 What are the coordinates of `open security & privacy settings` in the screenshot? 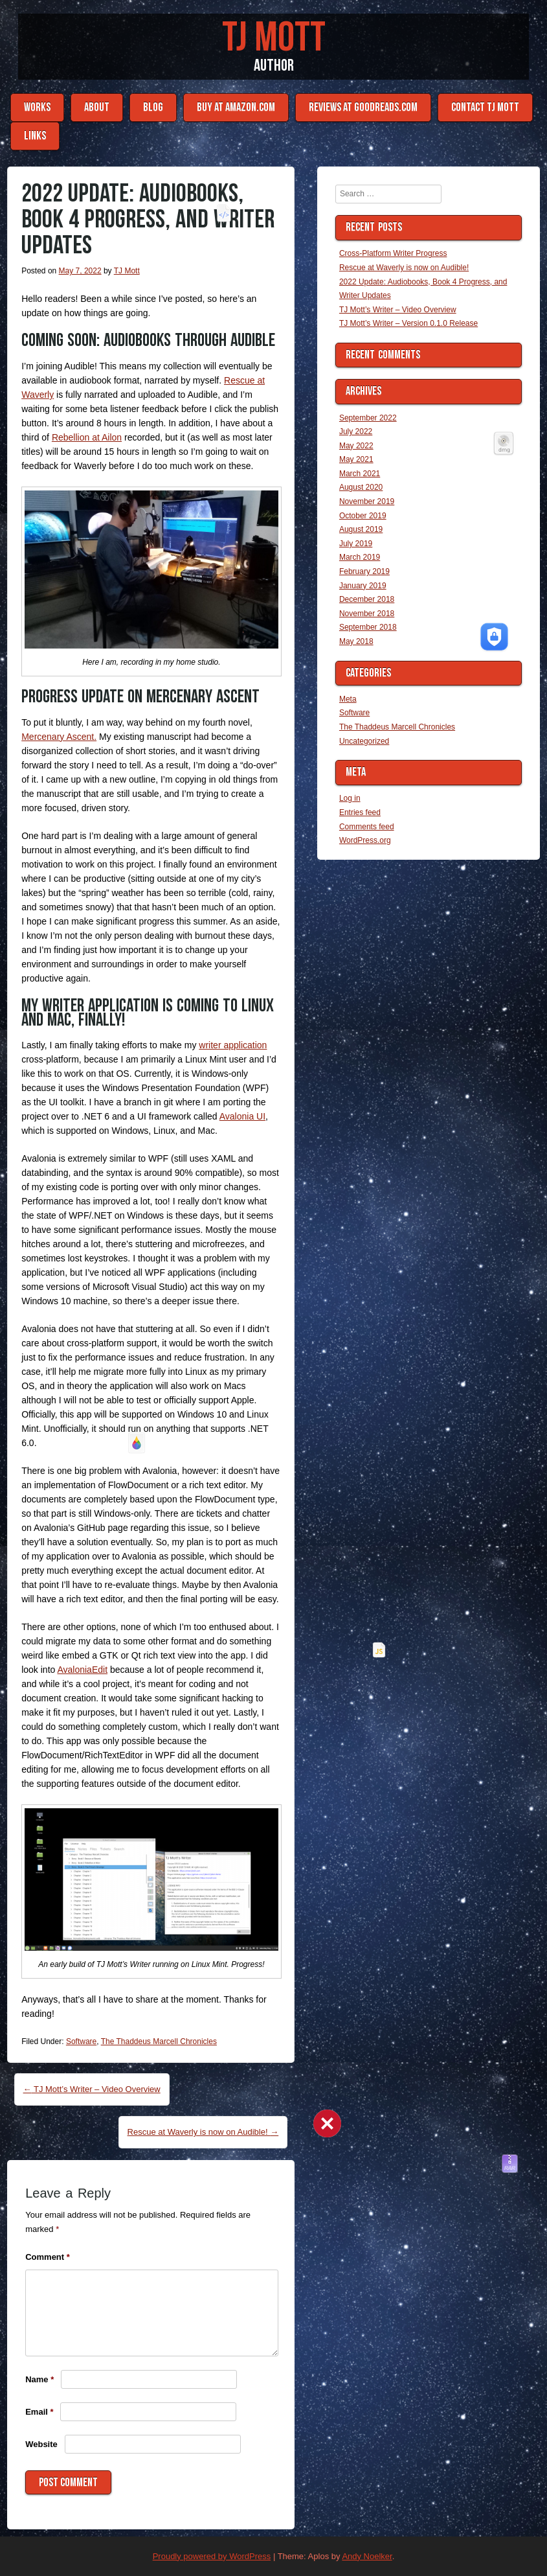 It's located at (494, 637).